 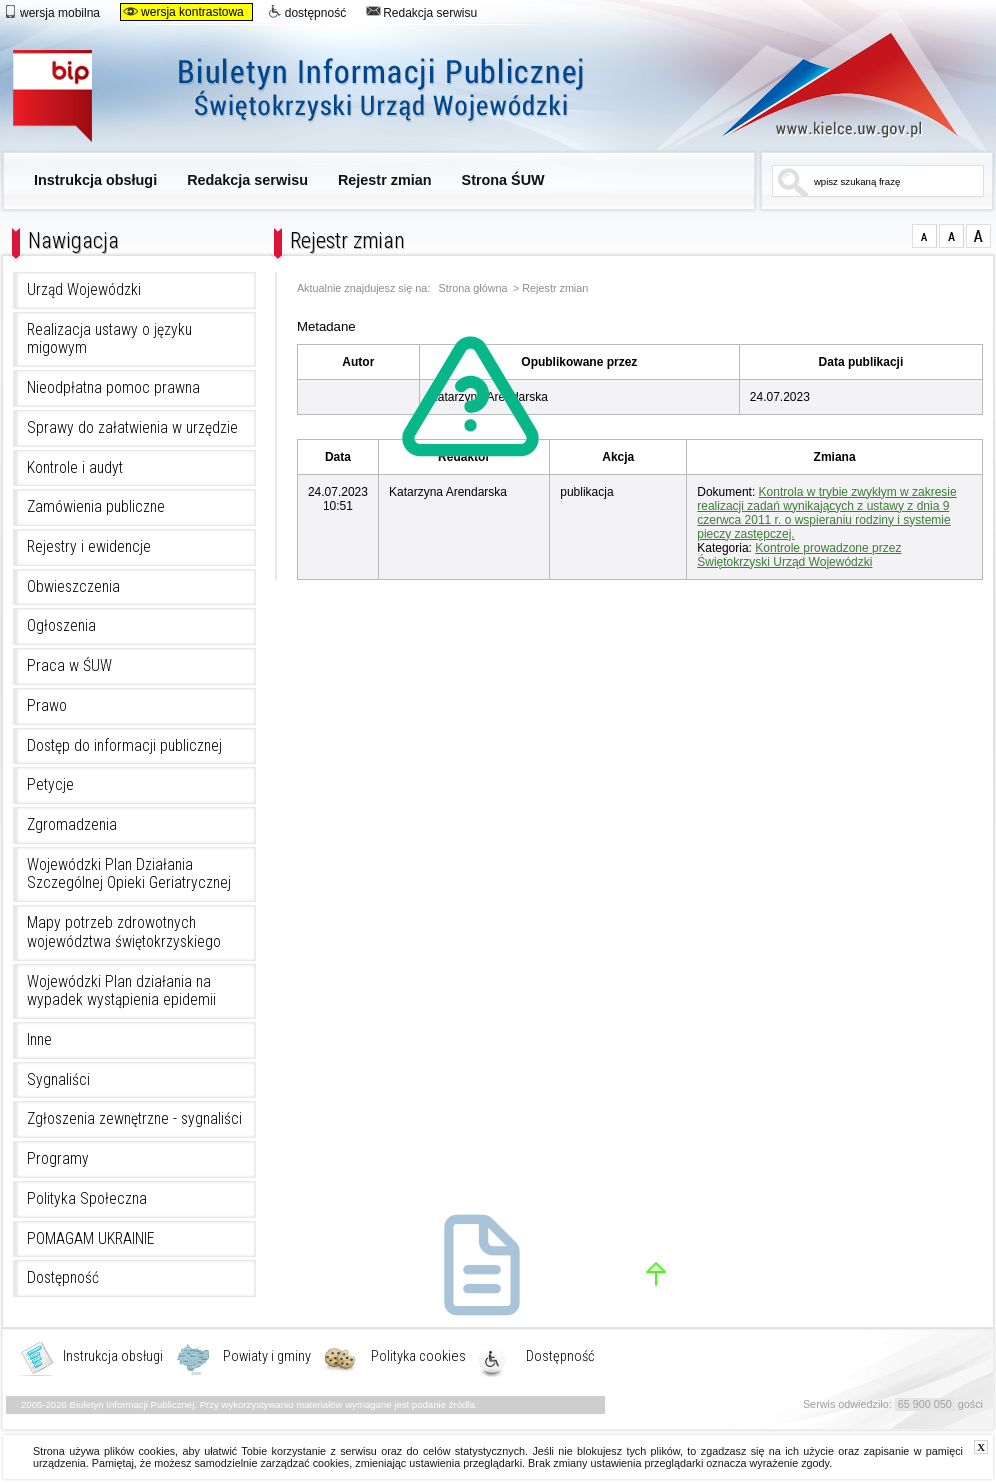 I want to click on access help or support for a warning condition, so click(x=470, y=400).